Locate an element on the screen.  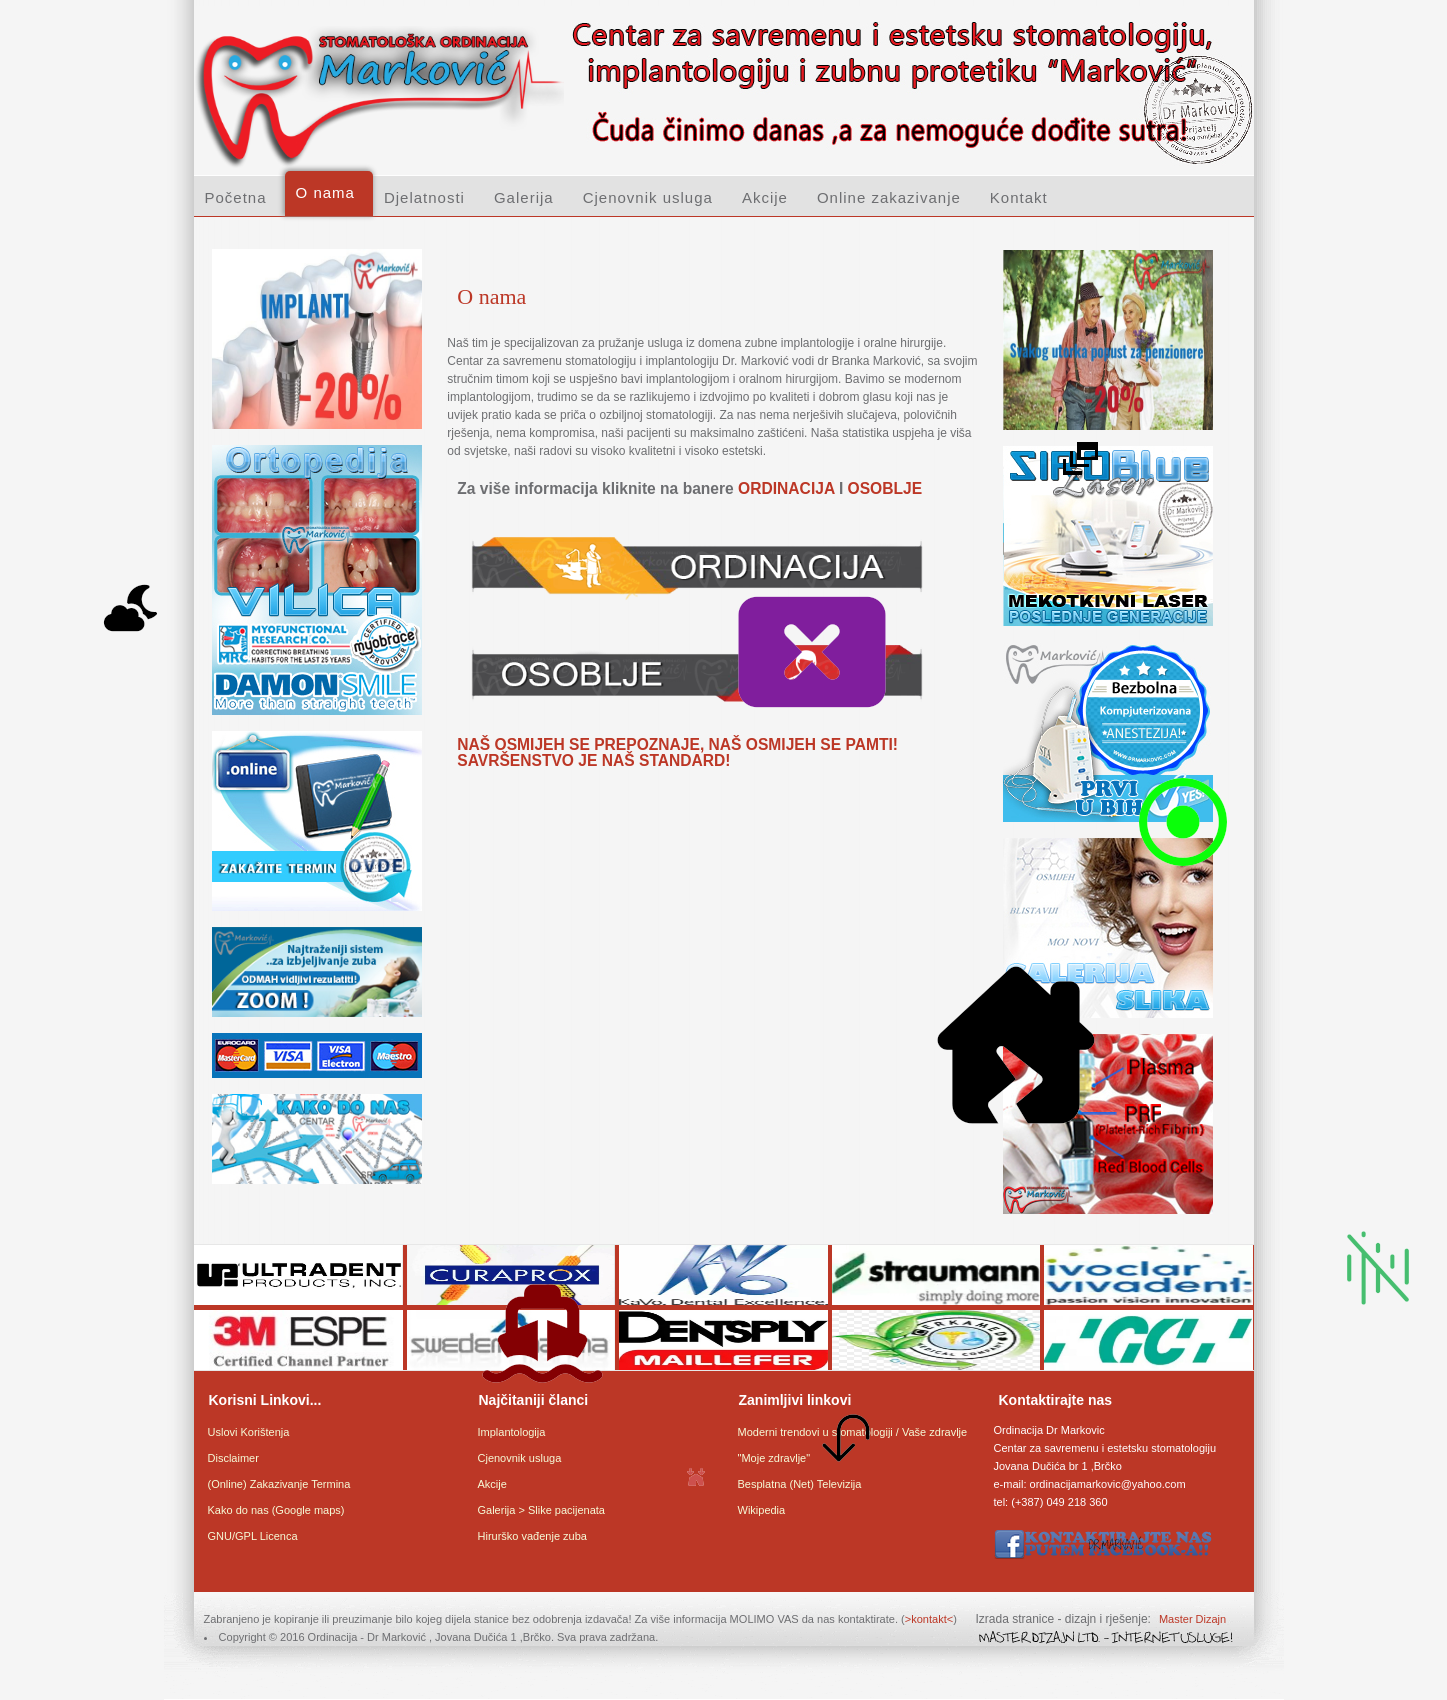
redo or repeat the last action is located at coordinates (846, 1438).